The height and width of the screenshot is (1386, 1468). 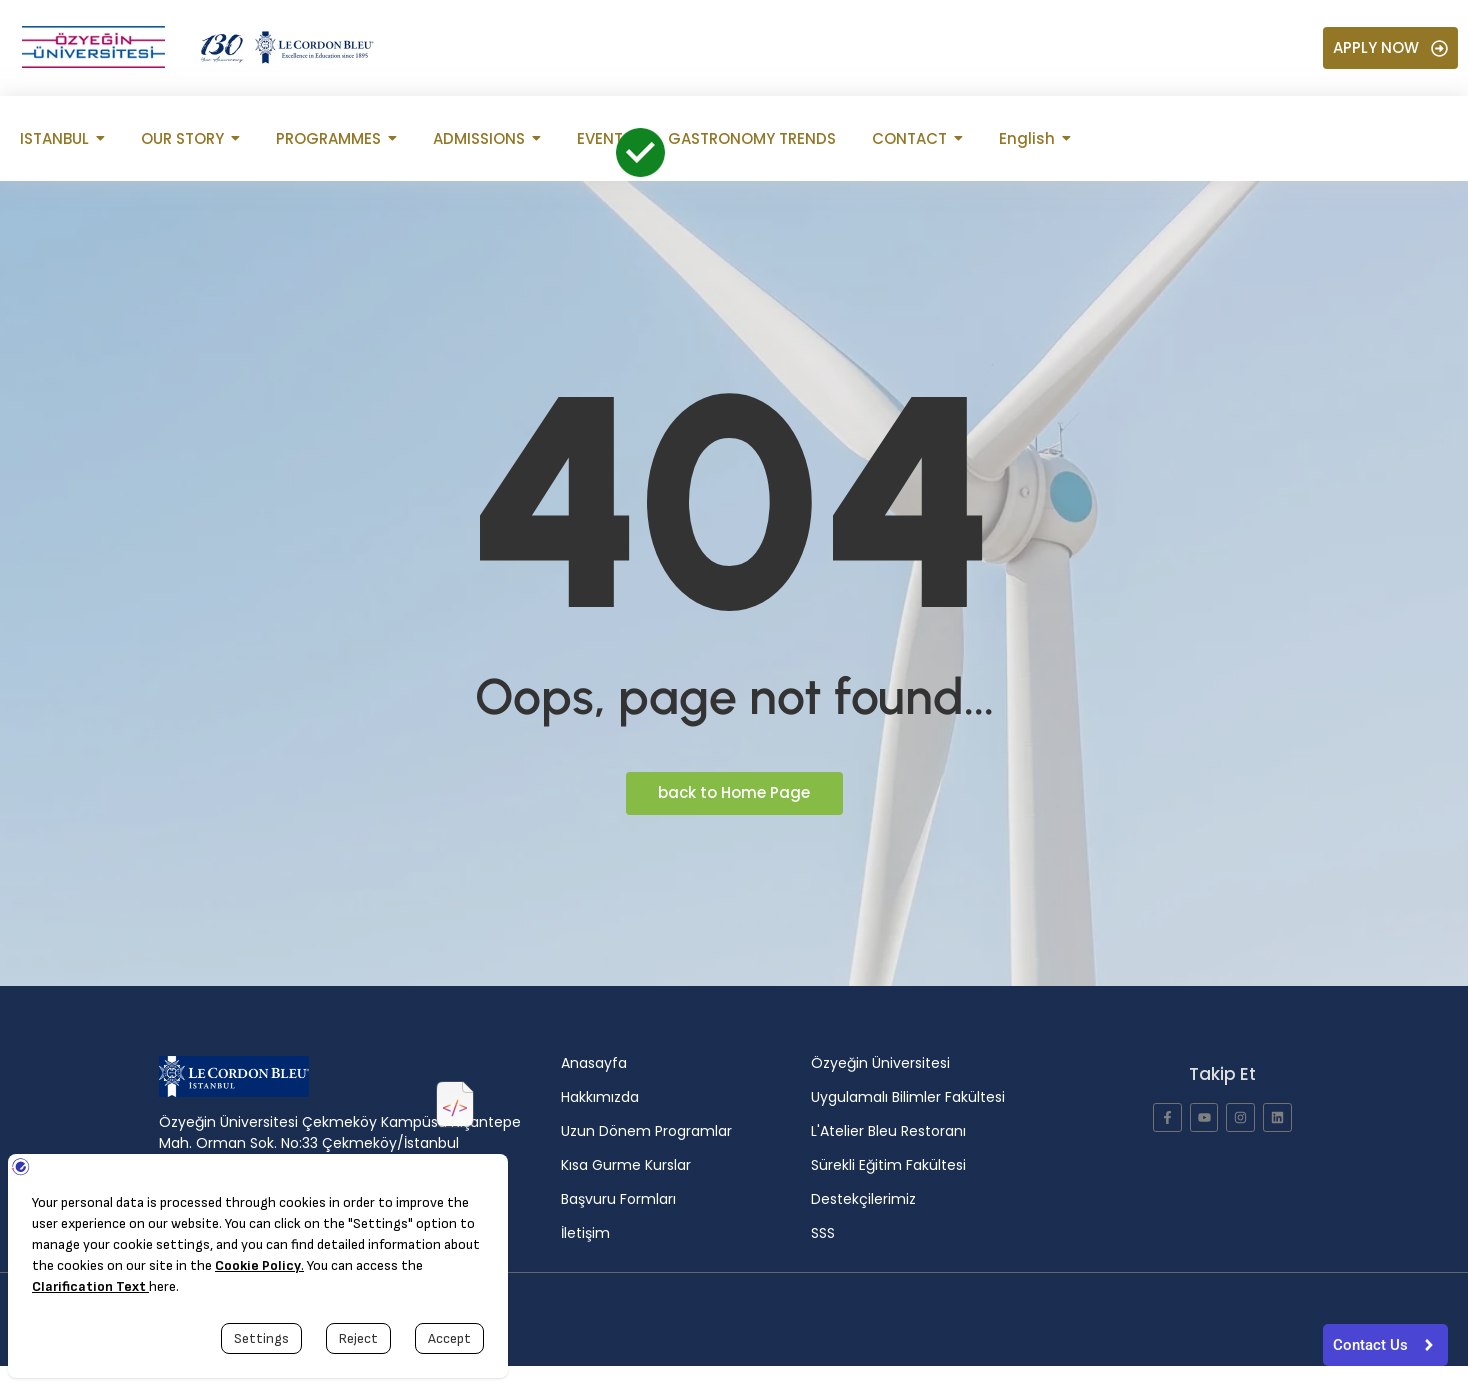 I want to click on confirm or approve an action, so click(x=640, y=152).